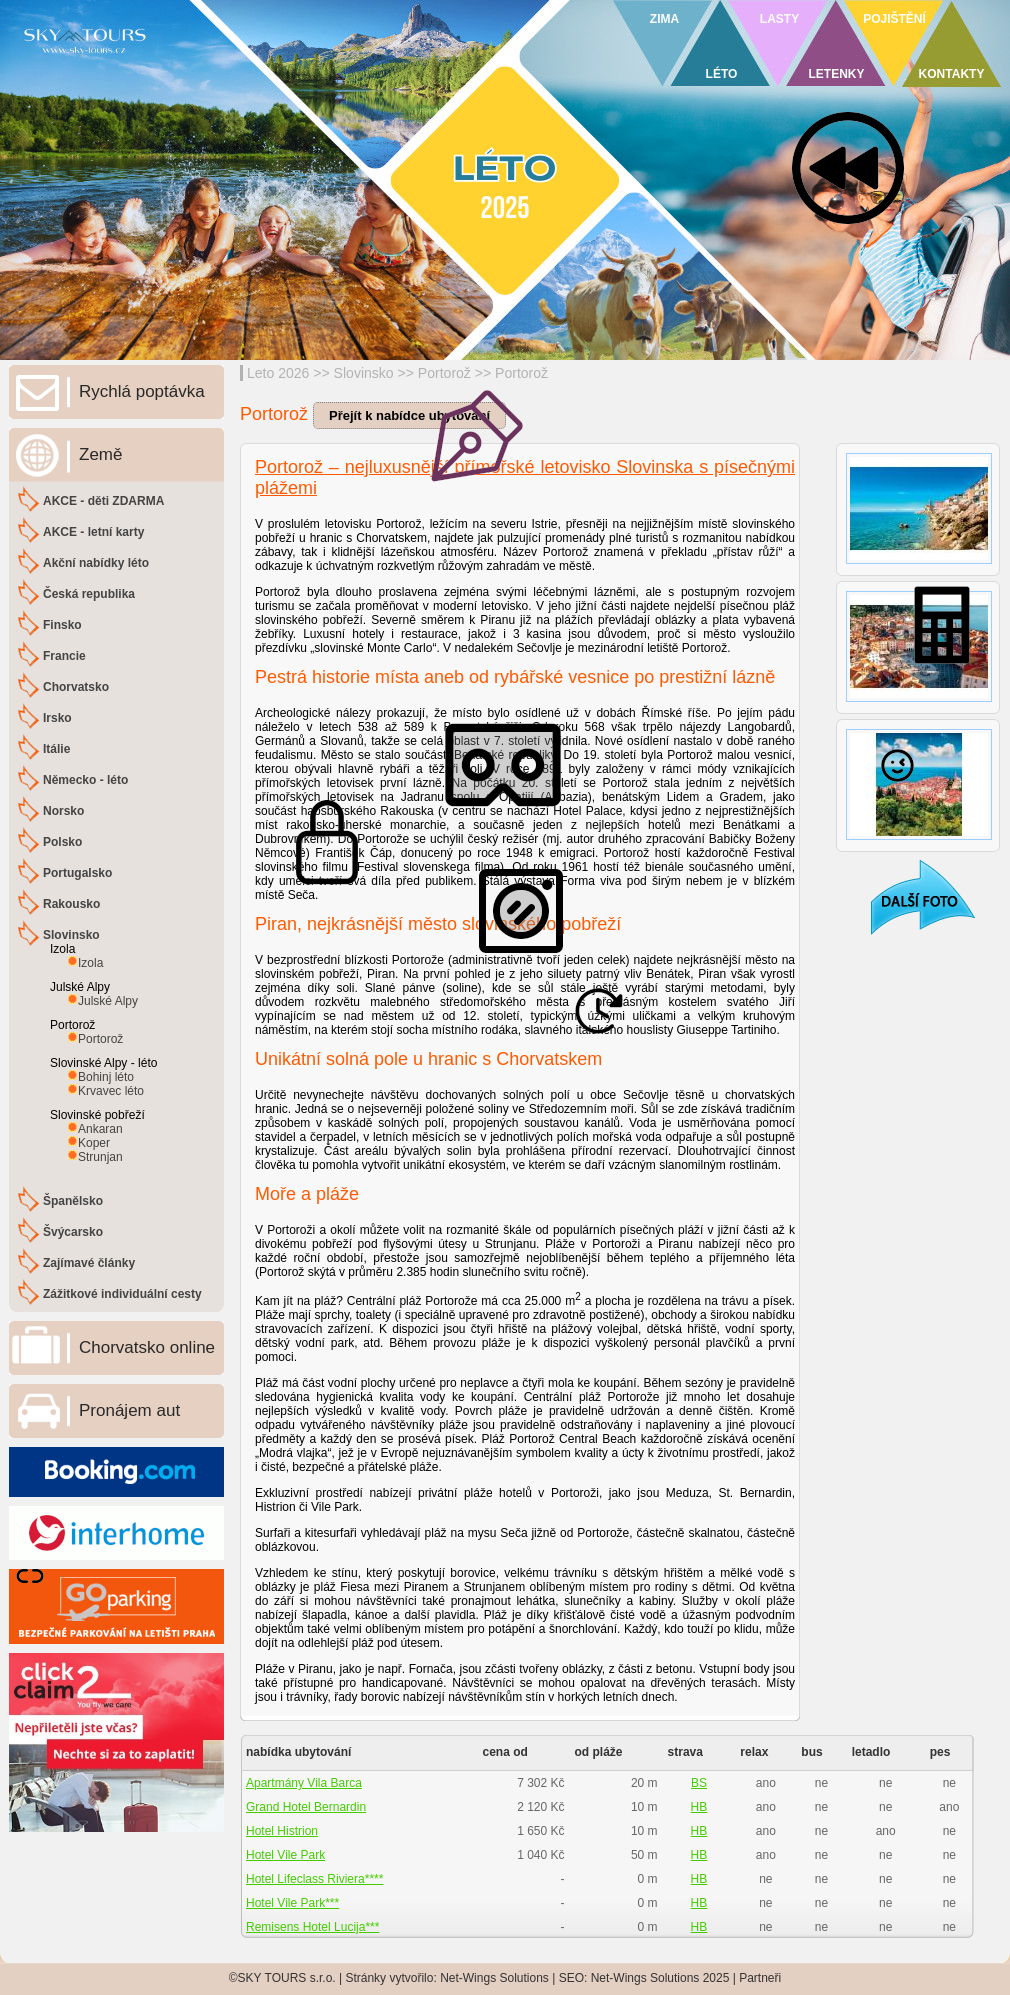 Image resolution: width=1010 pixels, height=1995 pixels. What do you see at coordinates (30, 1576) in the screenshot?
I see `remove or break a link connection` at bounding box center [30, 1576].